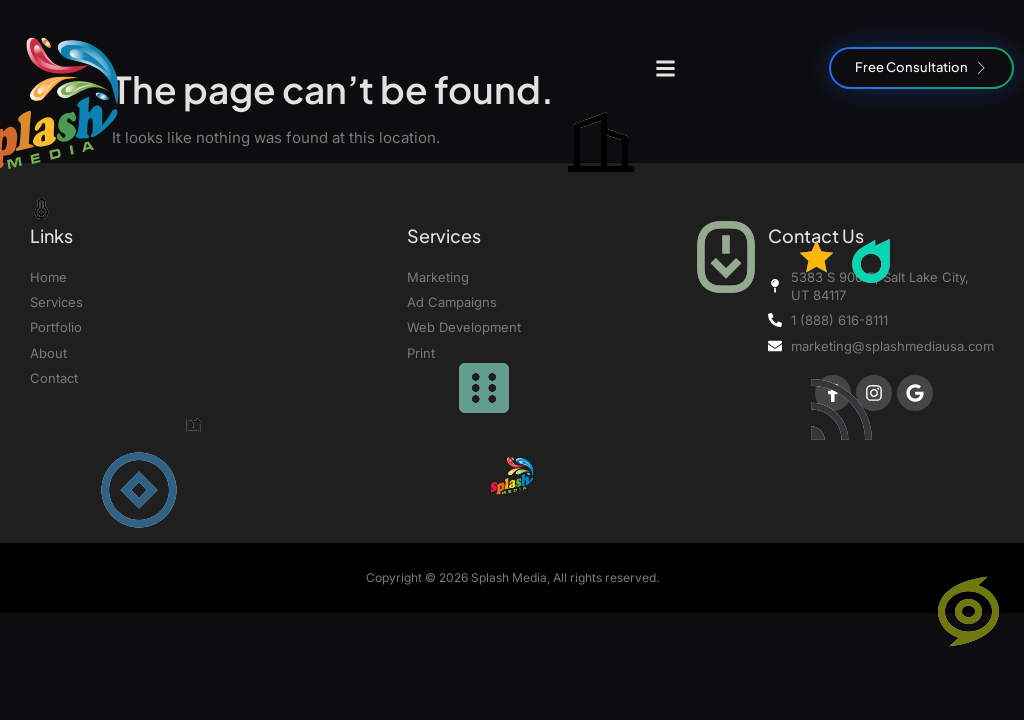 The height and width of the screenshot is (720, 1024). Describe the element at coordinates (484, 388) in the screenshot. I see `roll the dice or generate a random result` at that location.